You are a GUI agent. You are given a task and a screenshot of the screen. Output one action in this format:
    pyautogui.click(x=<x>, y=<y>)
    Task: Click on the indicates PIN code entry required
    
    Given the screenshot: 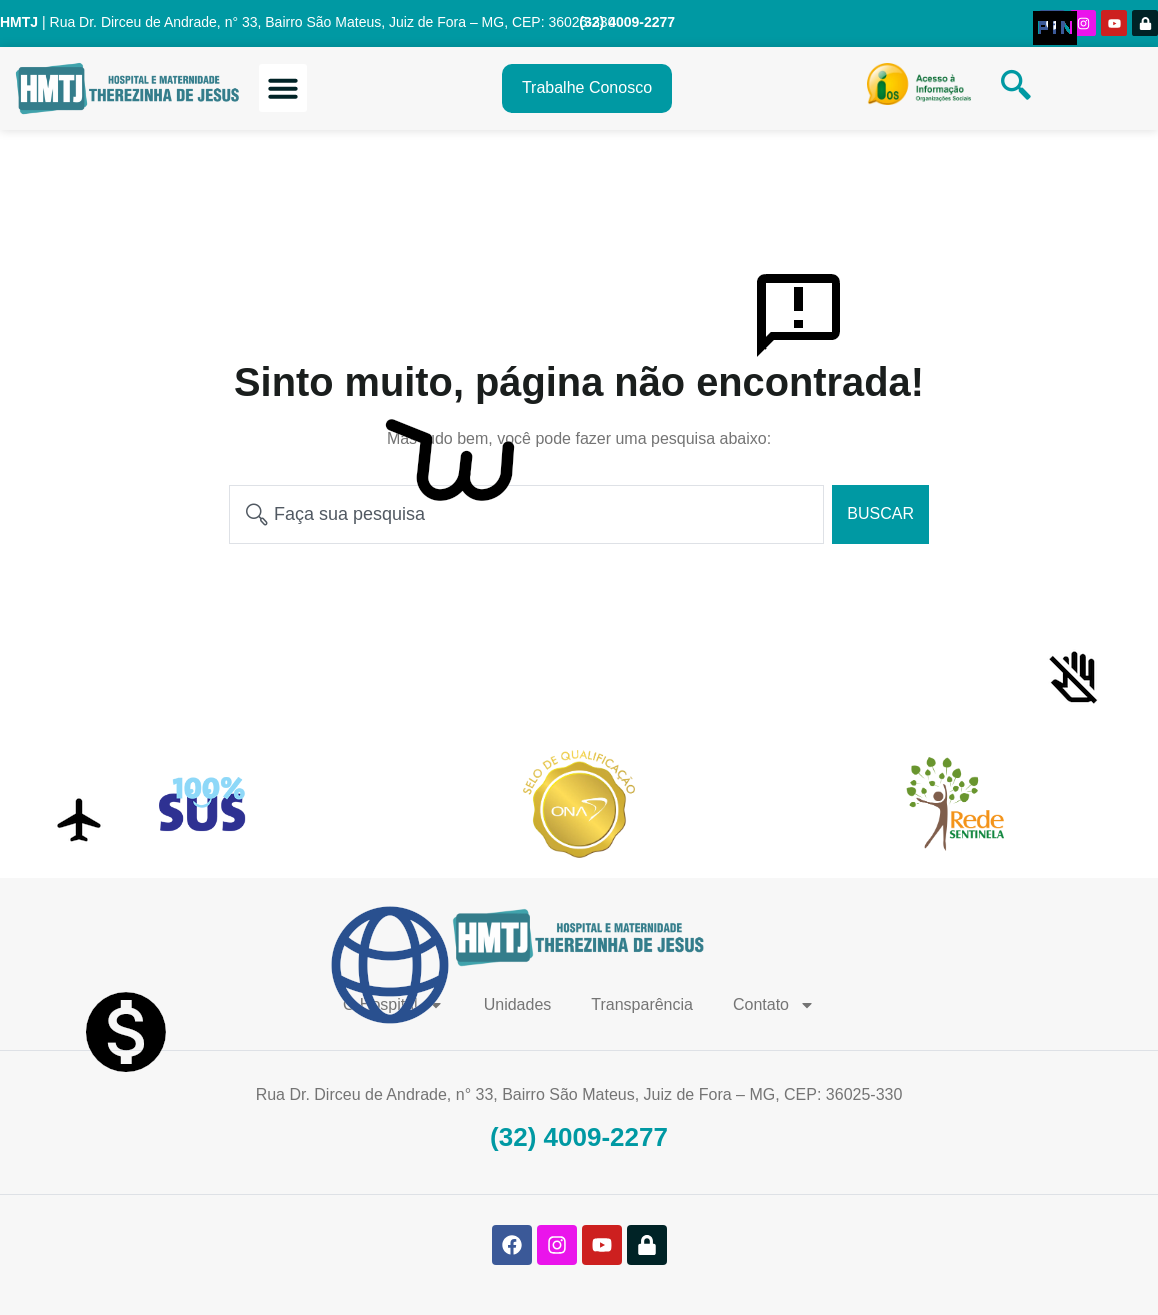 What is the action you would take?
    pyautogui.click(x=1055, y=28)
    